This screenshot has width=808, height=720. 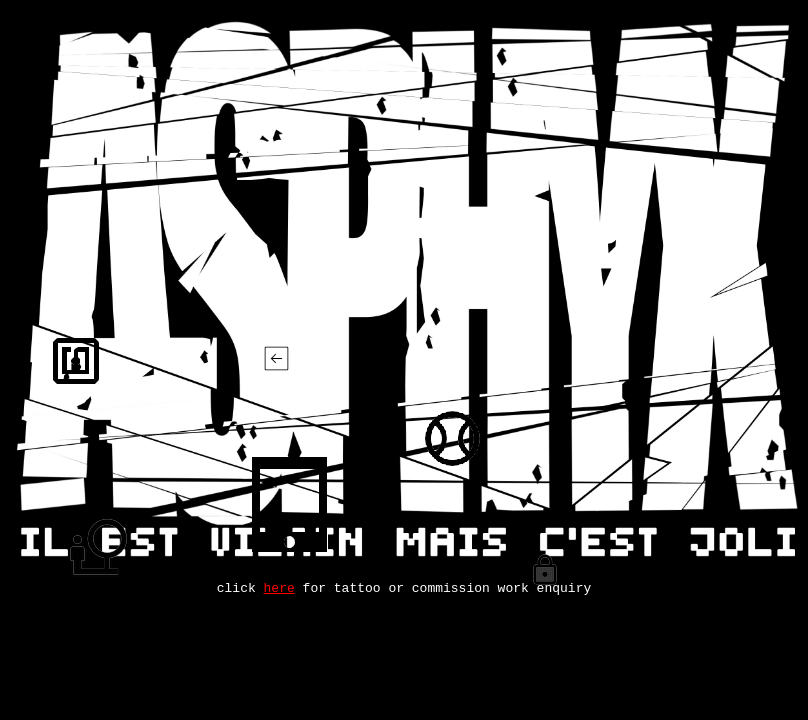 I want to click on indicates a secure connection, so click(x=545, y=570).